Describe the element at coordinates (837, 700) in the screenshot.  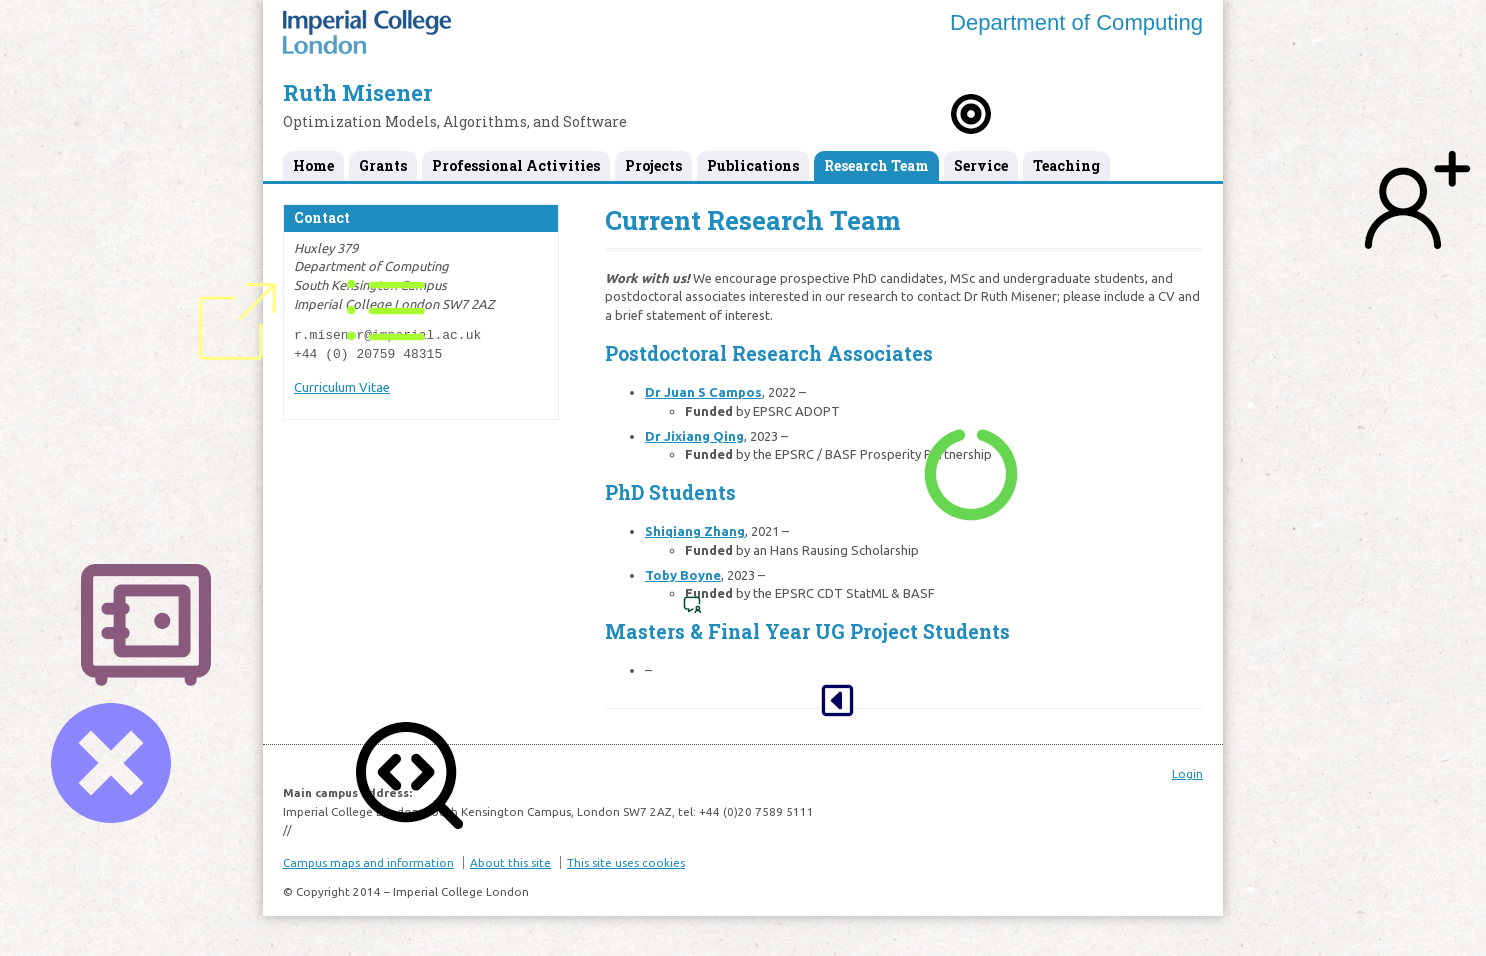
I see `navigate to the previous item or screen` at that location.